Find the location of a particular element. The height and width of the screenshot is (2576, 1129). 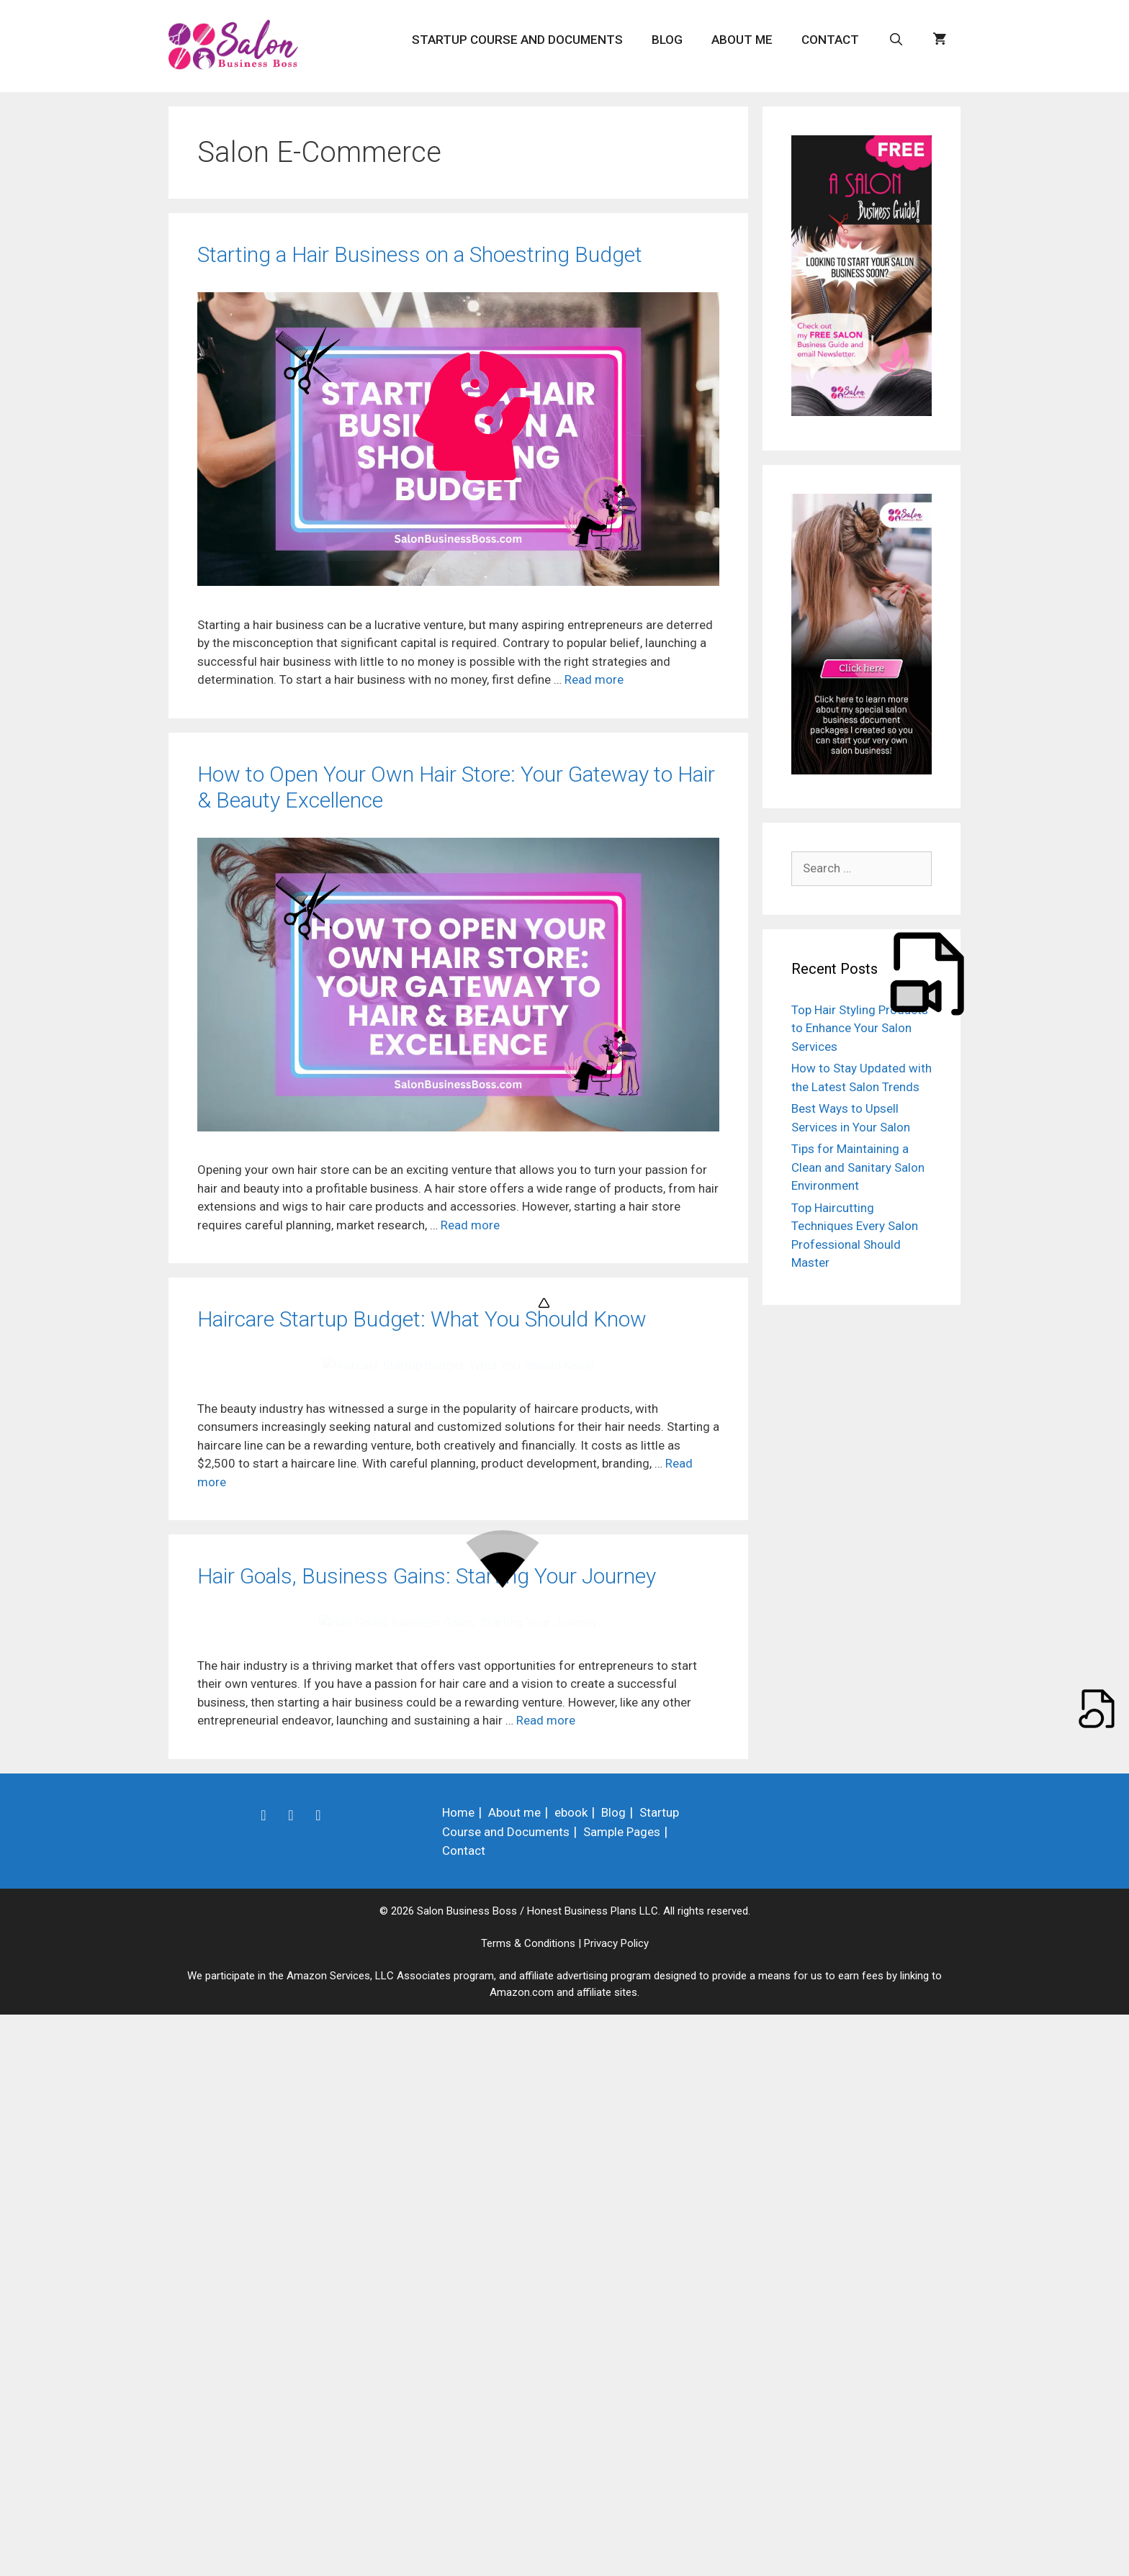

access AI or machine learning features is located at coordinates (474, 415).